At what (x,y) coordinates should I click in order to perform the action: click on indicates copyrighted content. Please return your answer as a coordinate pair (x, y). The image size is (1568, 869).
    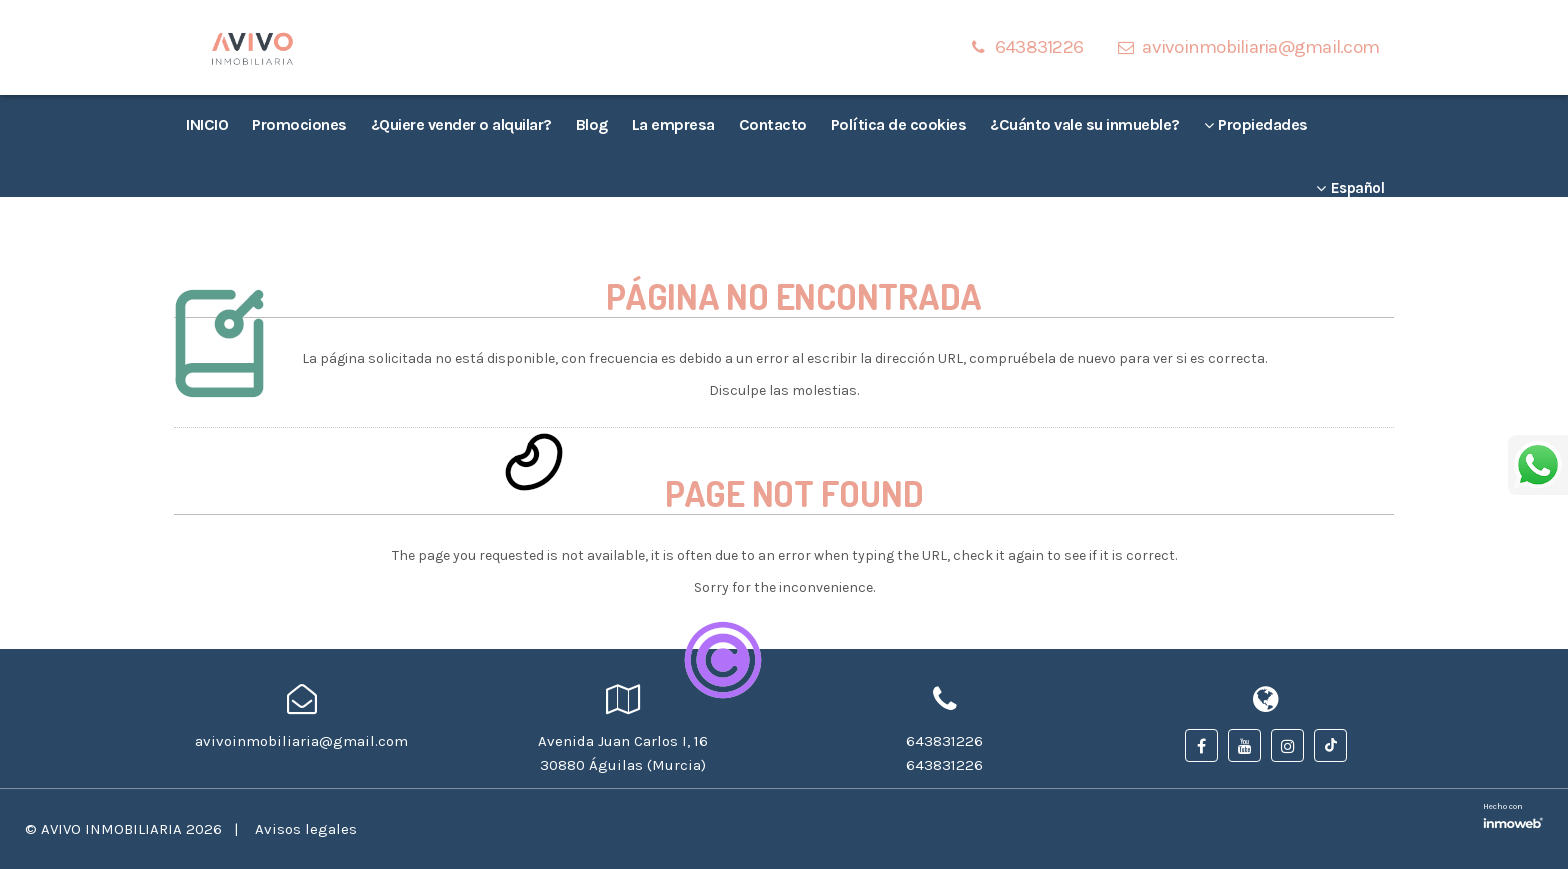
    Looking at the image, I should click on (723, 660).